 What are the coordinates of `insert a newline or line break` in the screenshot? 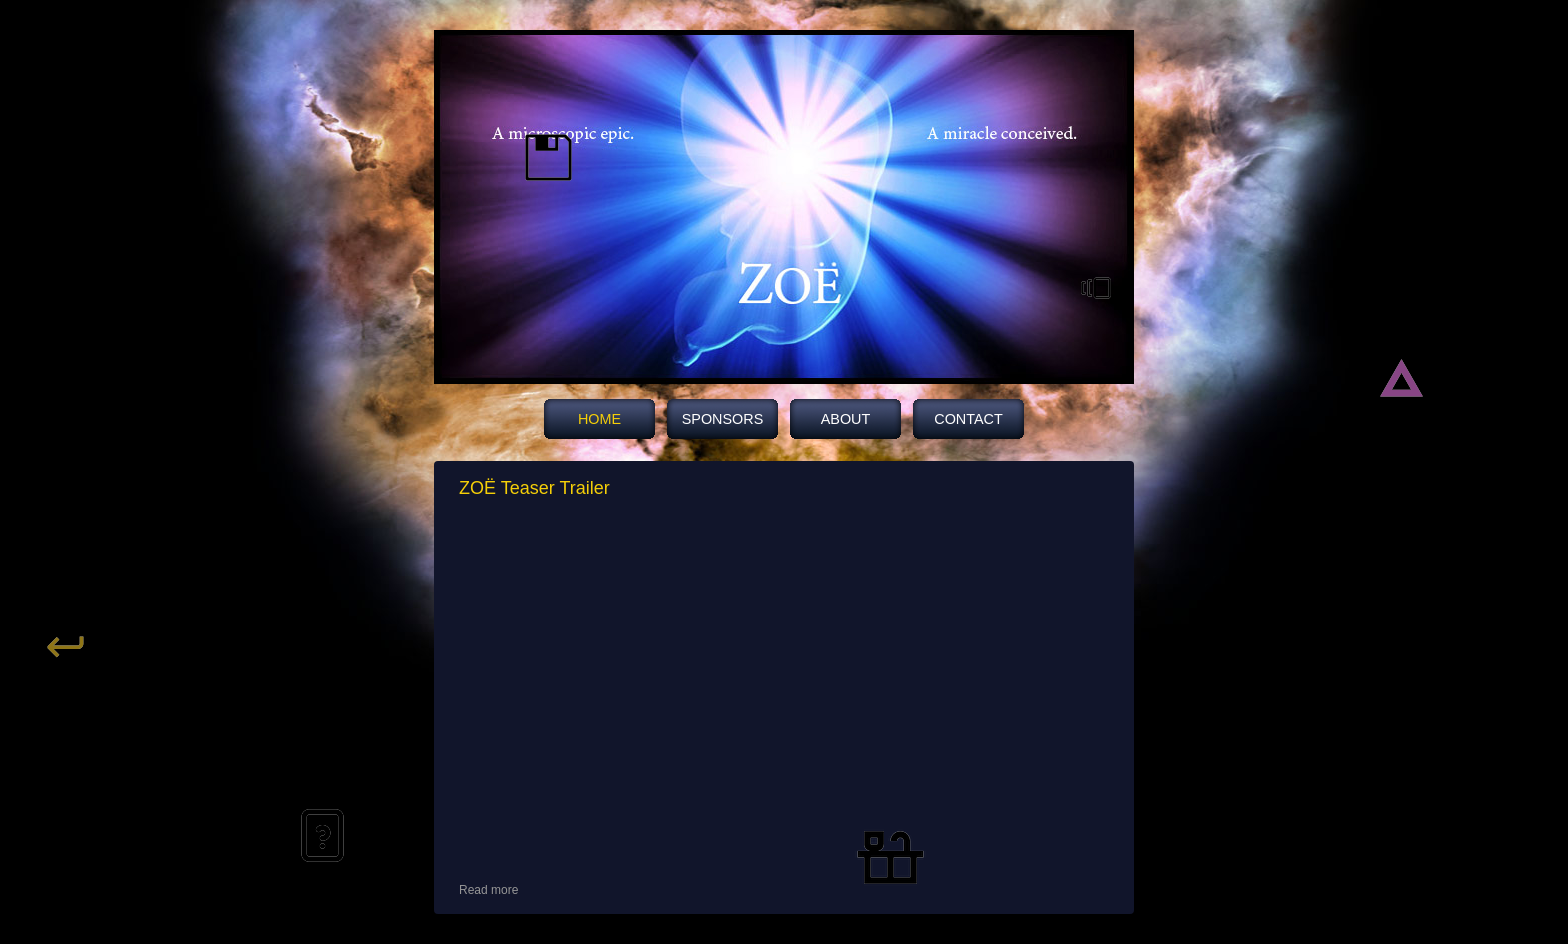 It's located at (65, 645).